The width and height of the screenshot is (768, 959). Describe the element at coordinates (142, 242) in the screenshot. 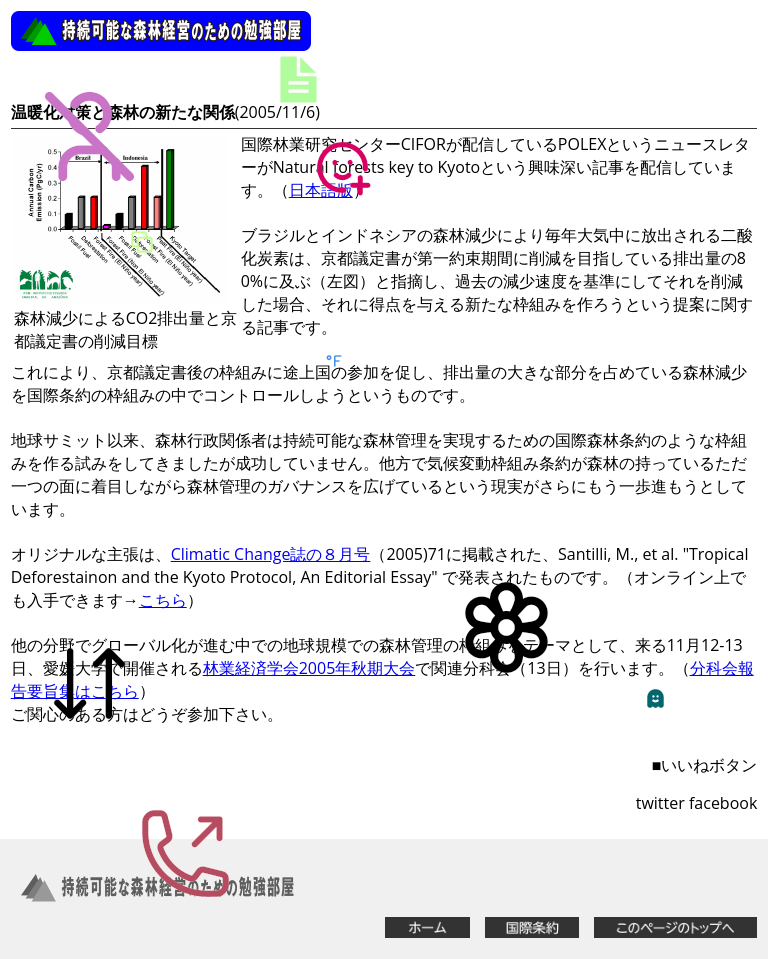

I see `copy to clipboard` at that location.